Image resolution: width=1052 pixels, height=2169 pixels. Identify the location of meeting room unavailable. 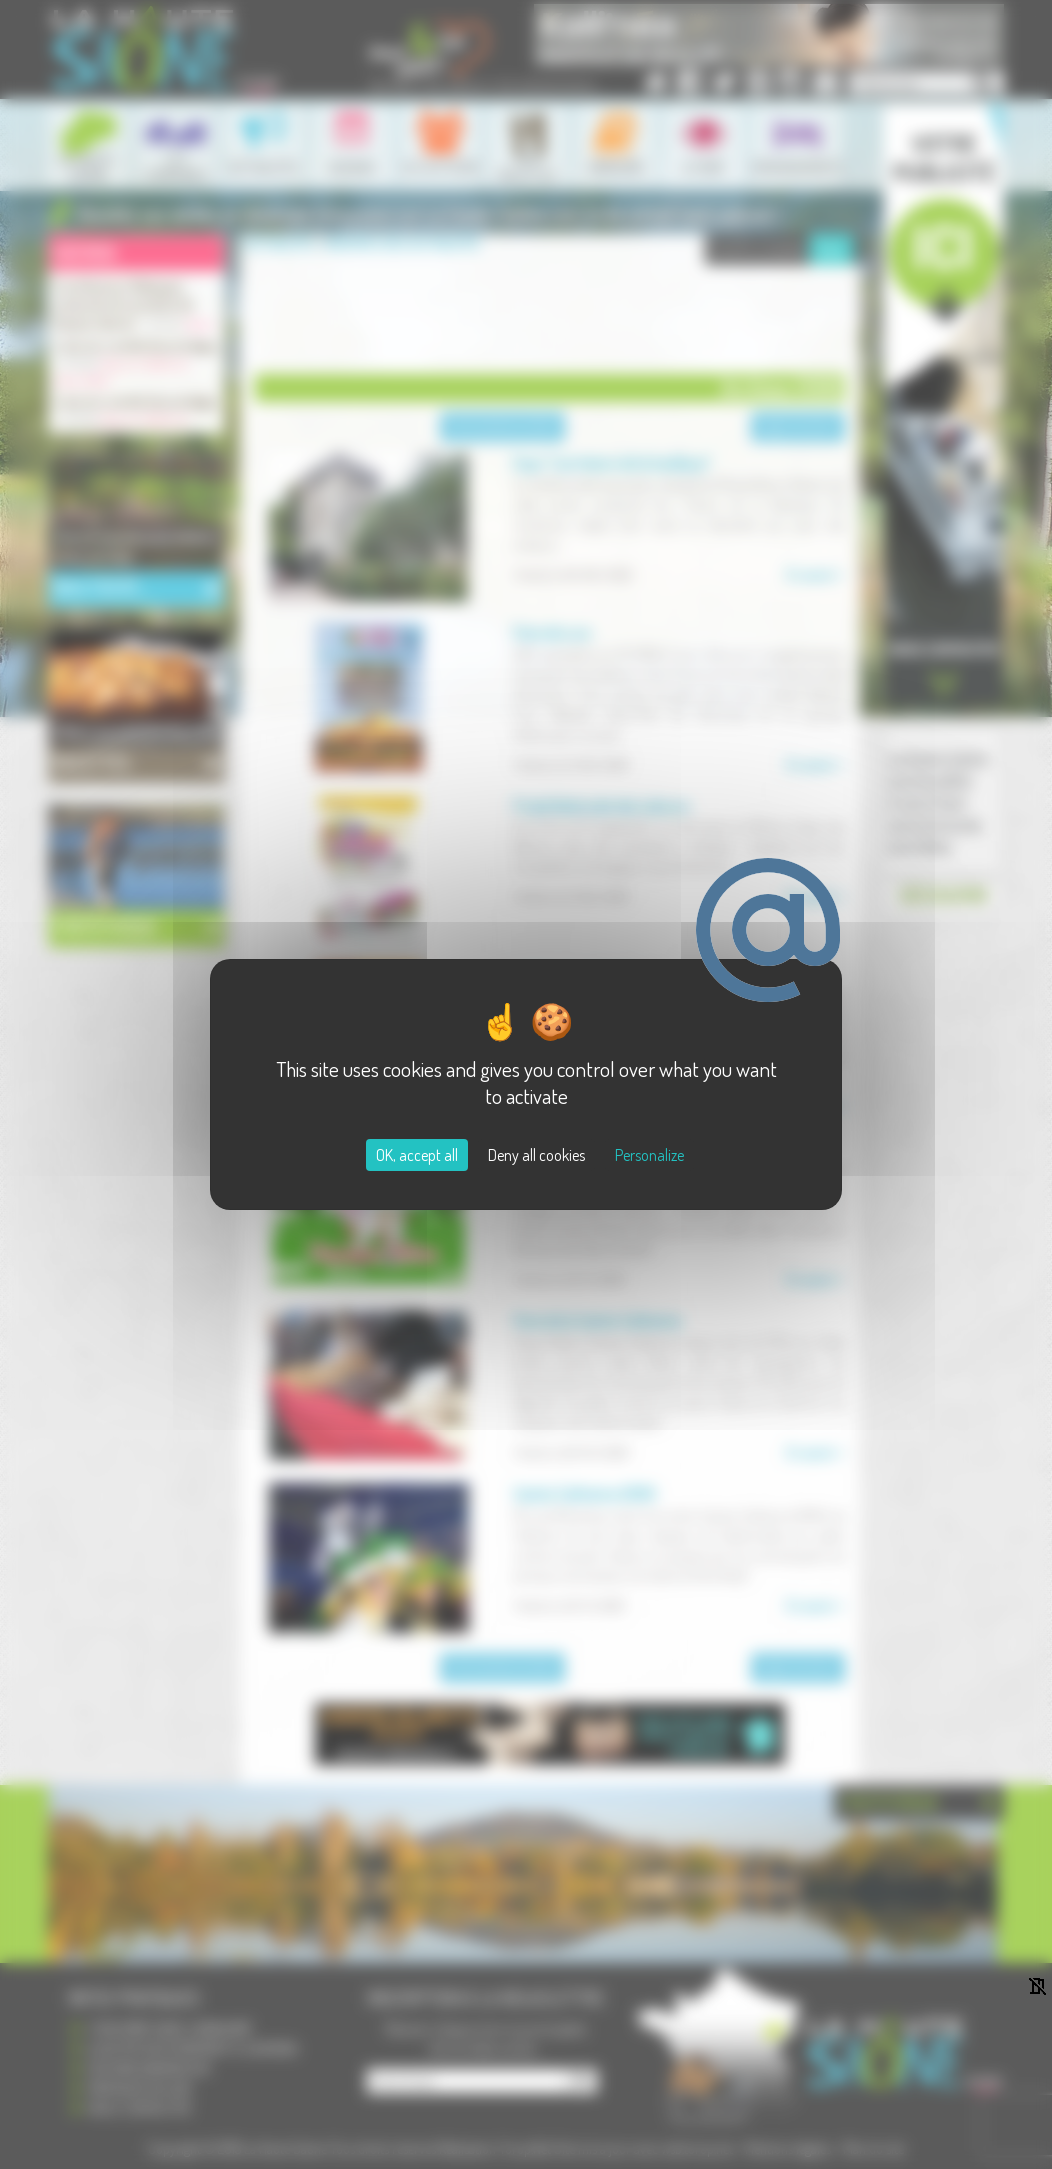
(1038, 1986).